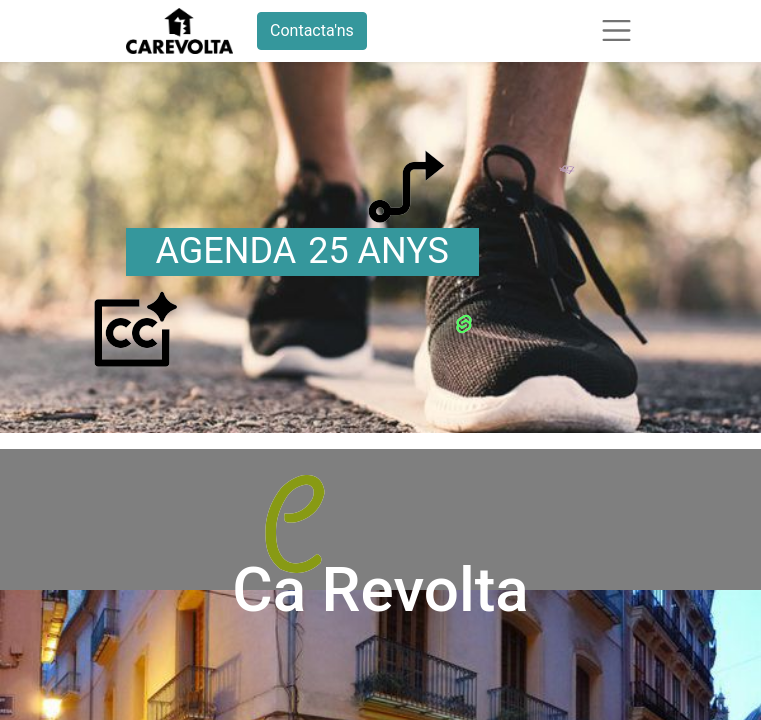  I want to click on svelte framework logo, so click(464, 324).